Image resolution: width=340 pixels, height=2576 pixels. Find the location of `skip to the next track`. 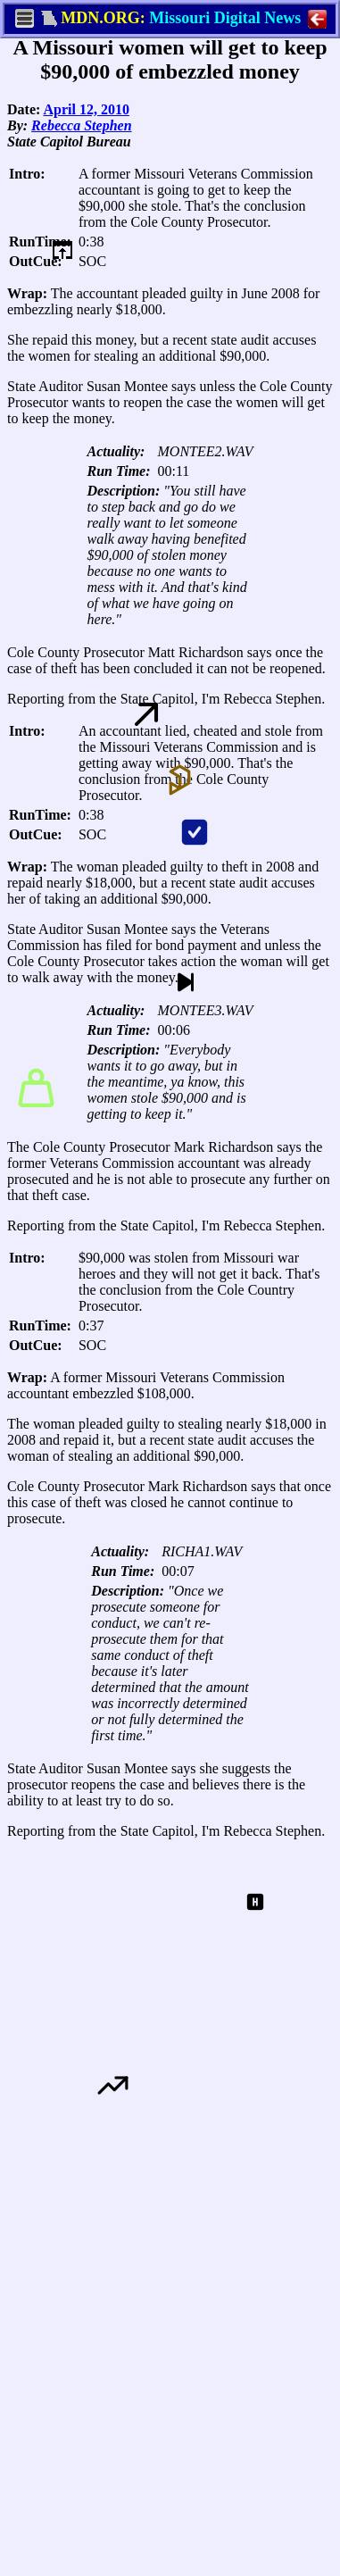

skip to the next track is located at coordinates (186, 982).